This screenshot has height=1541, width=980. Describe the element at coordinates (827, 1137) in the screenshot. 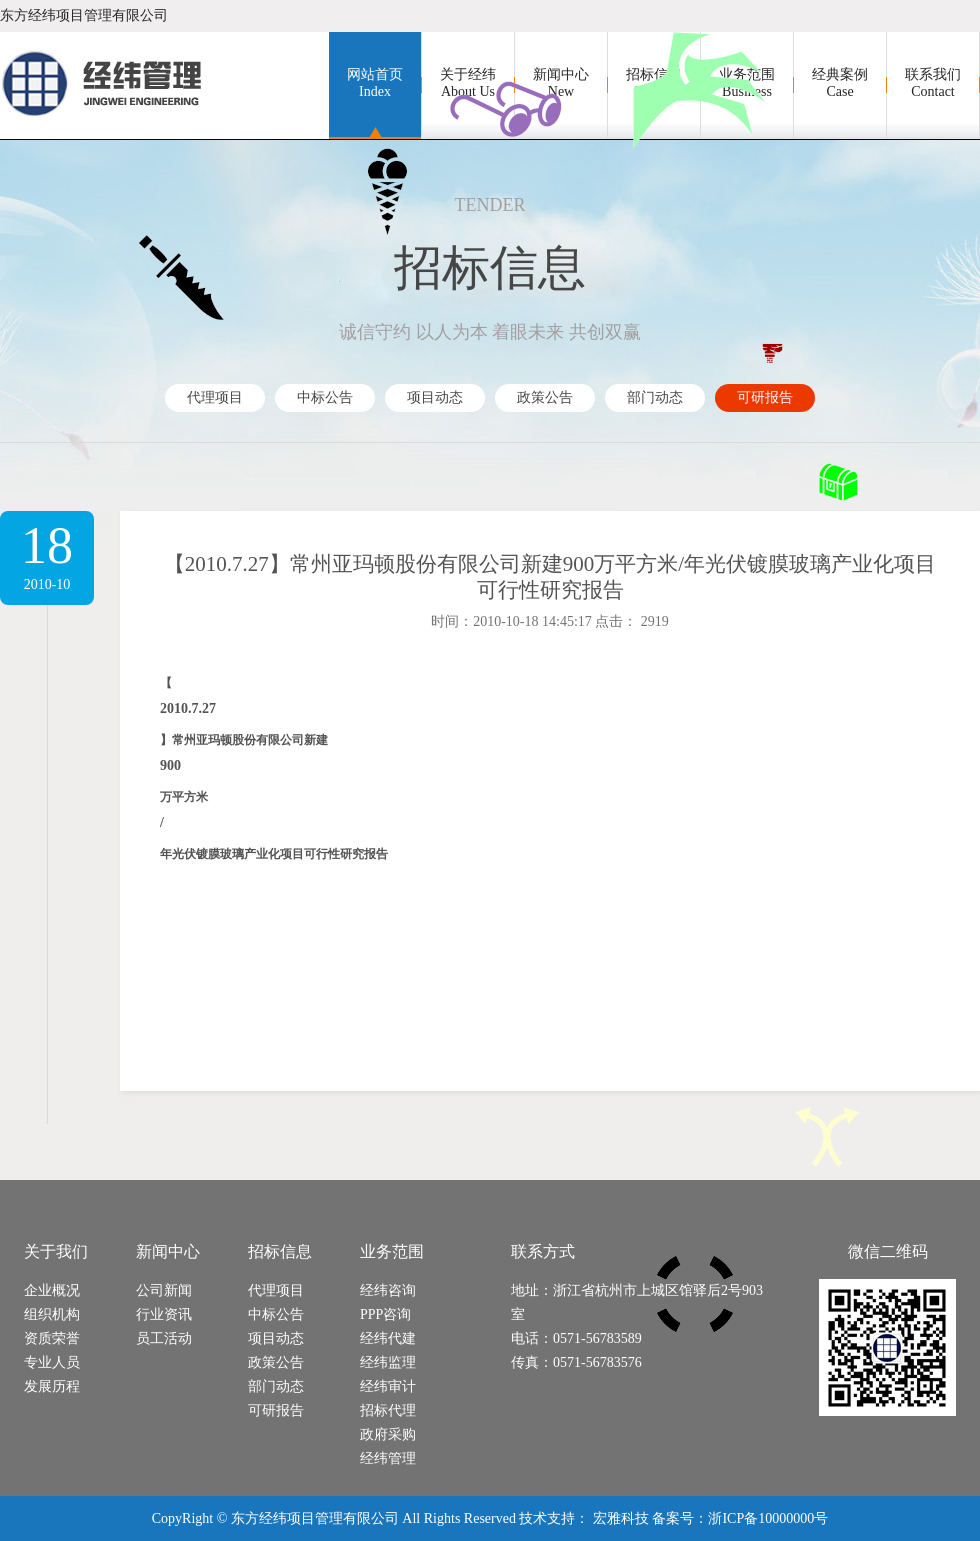

I see `split or divide content into multiple paths` at that location.